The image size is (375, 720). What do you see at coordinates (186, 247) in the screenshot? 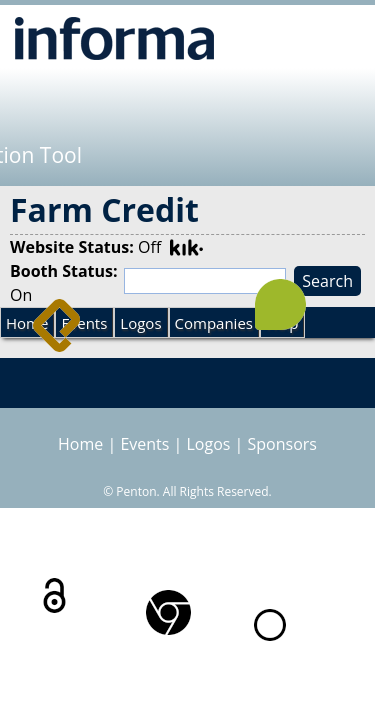
I see `open kik messenger app` at bounding box center [186, 247].